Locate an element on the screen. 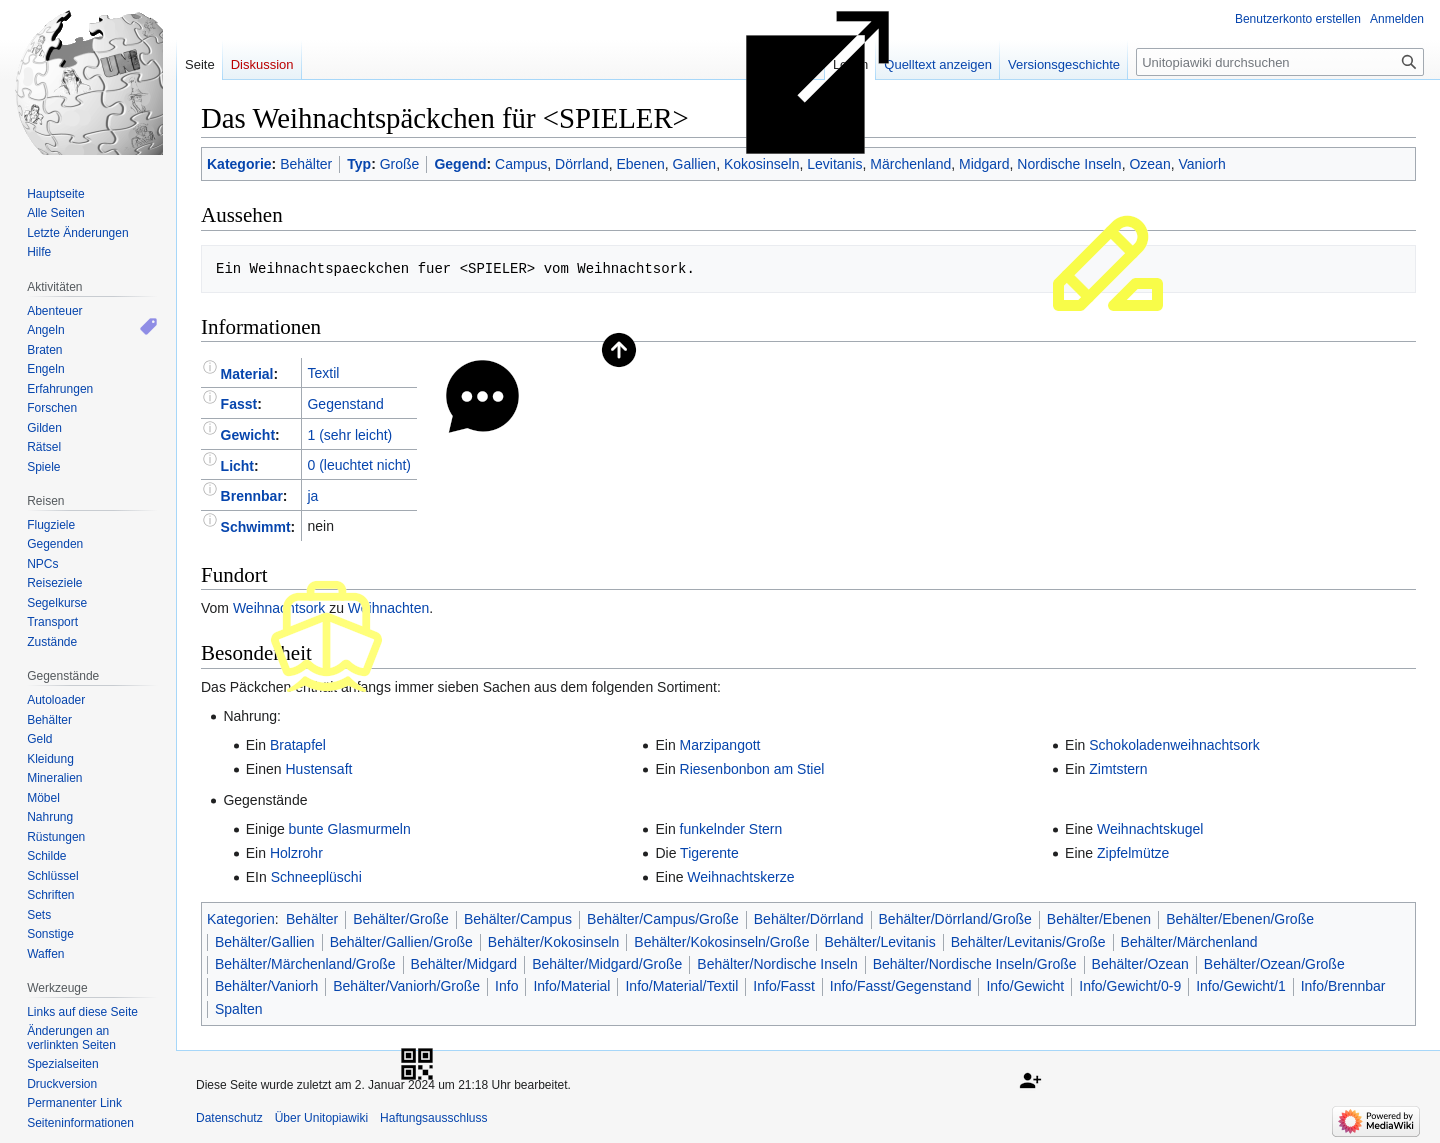 The width and height of the screenshot is (1440, 1143). upload a file or content is located at coordinates (619, 350).